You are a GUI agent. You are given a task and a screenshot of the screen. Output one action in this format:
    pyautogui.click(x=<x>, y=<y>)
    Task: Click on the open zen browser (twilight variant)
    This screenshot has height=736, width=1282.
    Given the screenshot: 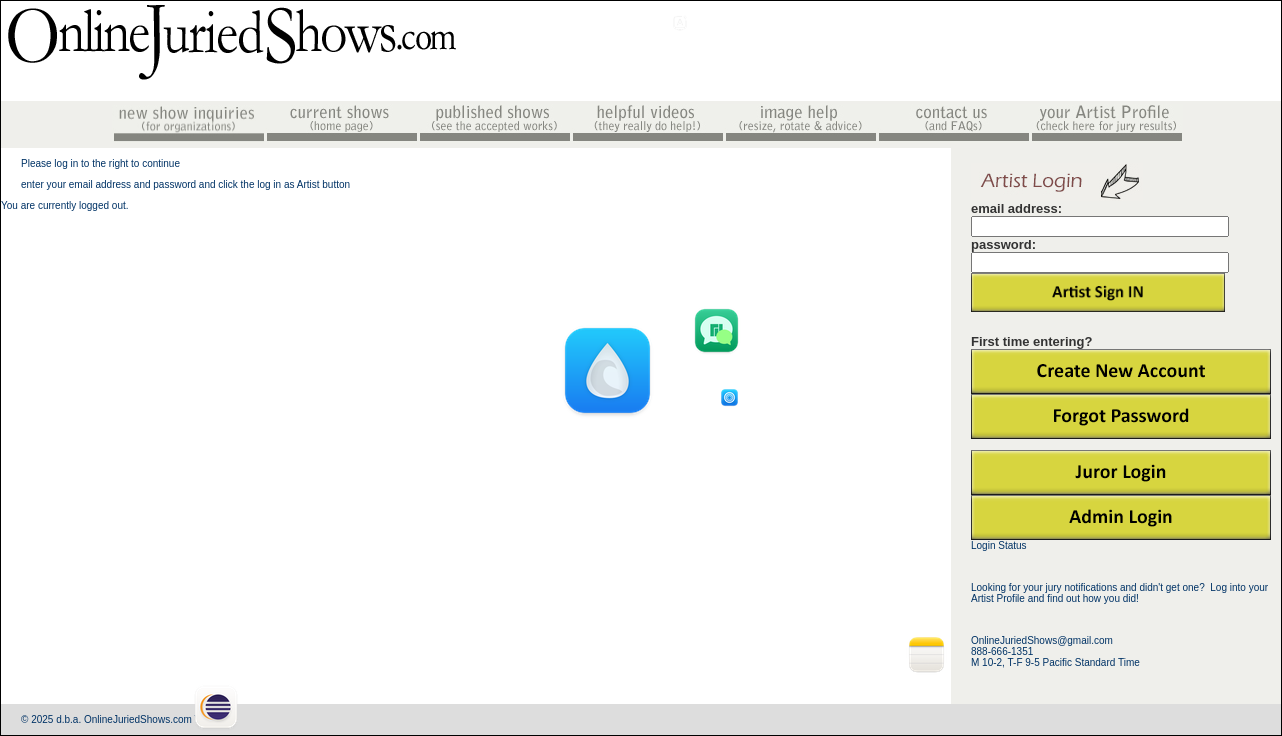 What is the action you would take?
    pyautogui.click(x=729, y=397)
    